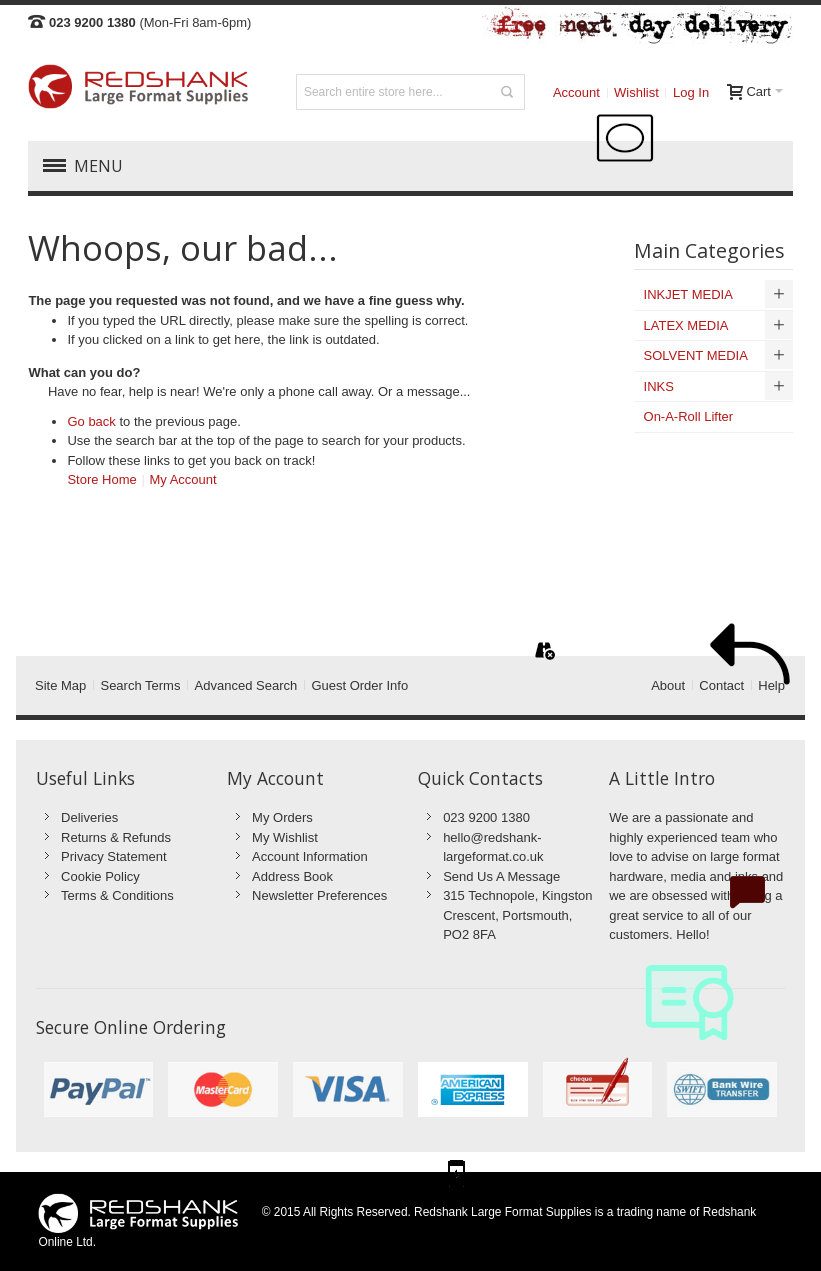 The width and height of the screenshot is (821, 1271). Describe the element at coordinates (625, 138) in the screenshot. I see `apply vignette effect to photo` at that location.